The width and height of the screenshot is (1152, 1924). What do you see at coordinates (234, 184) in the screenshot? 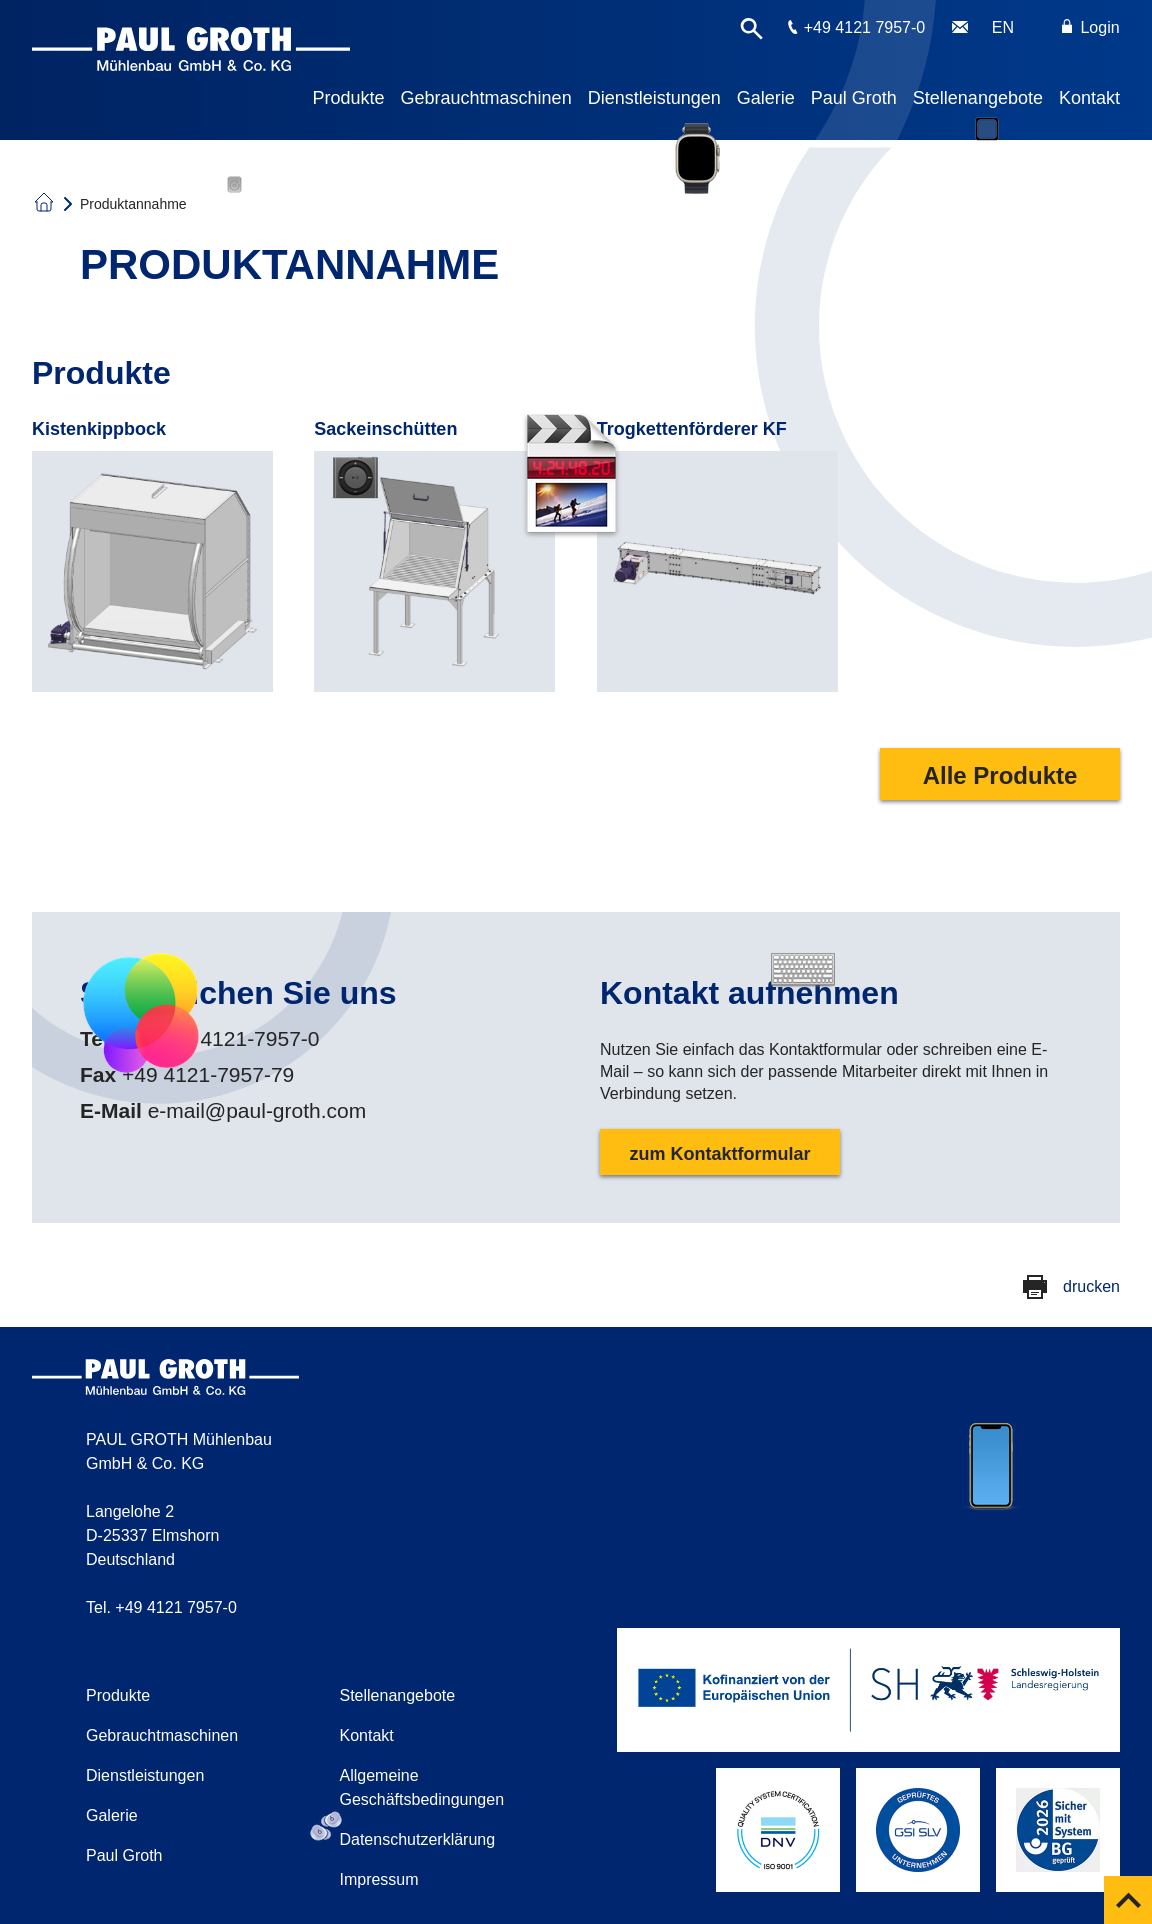
I see `access hard drive storage` at bounding box center [234, 184].